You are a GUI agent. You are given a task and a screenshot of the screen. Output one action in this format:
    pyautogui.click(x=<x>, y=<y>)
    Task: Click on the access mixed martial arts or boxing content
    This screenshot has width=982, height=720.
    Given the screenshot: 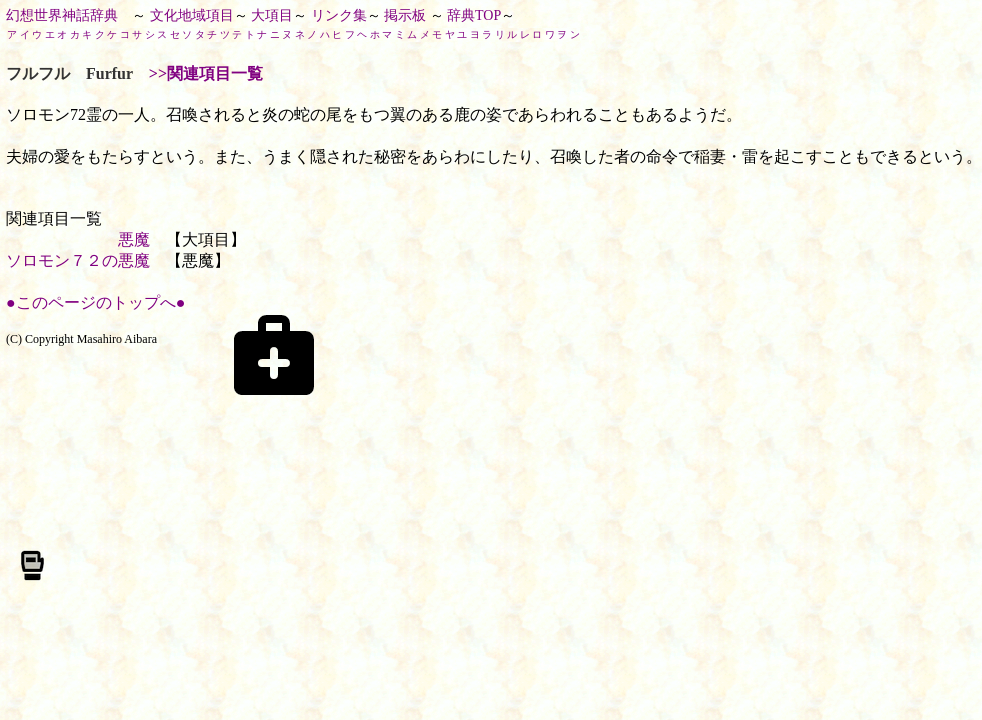 What is the action you would take?
    pyautogui.click(x=32, y=565)
    